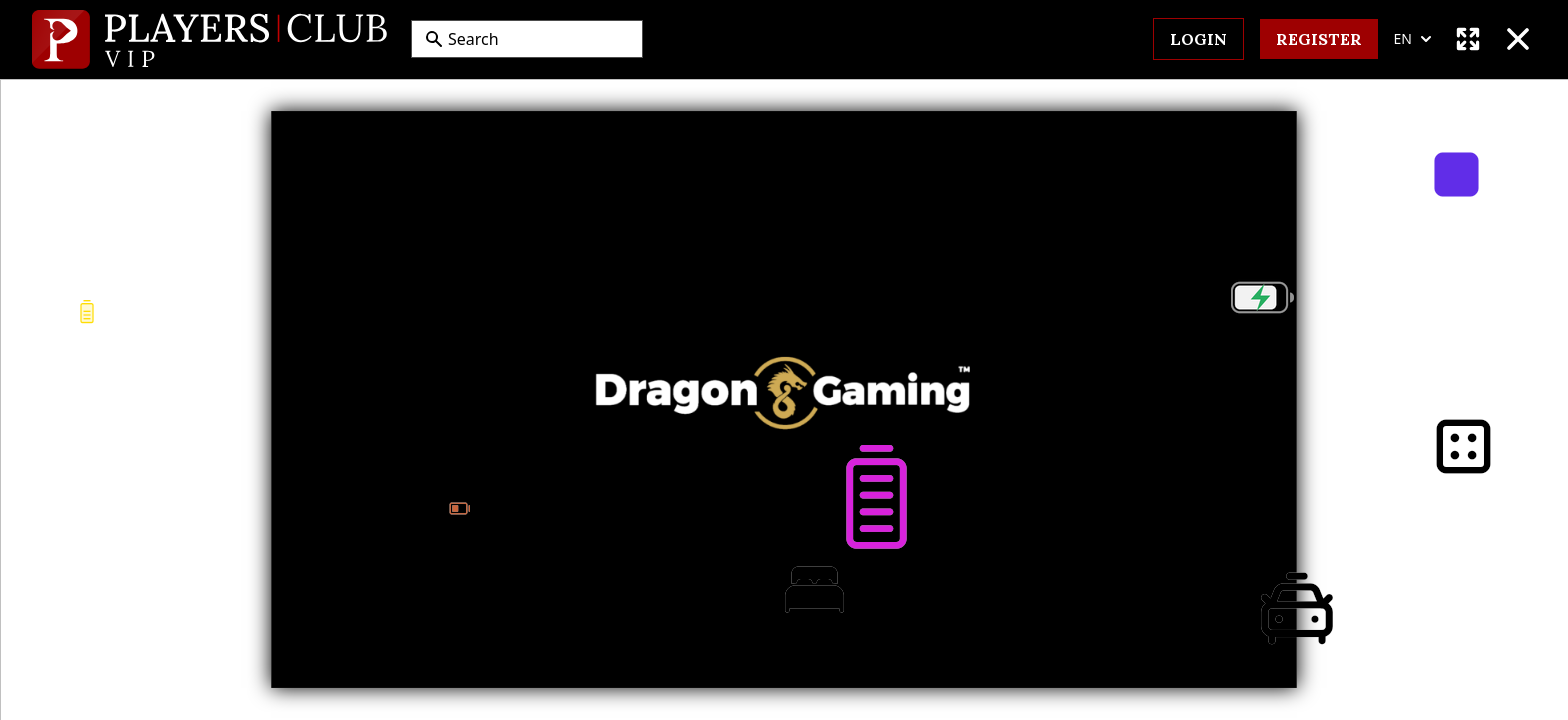 The height and width of the screenshot is (720, 1568). Describe the element at coordinates (814, 589) in the screenshot. I see `find nearby hotels or accommodations` at that location.